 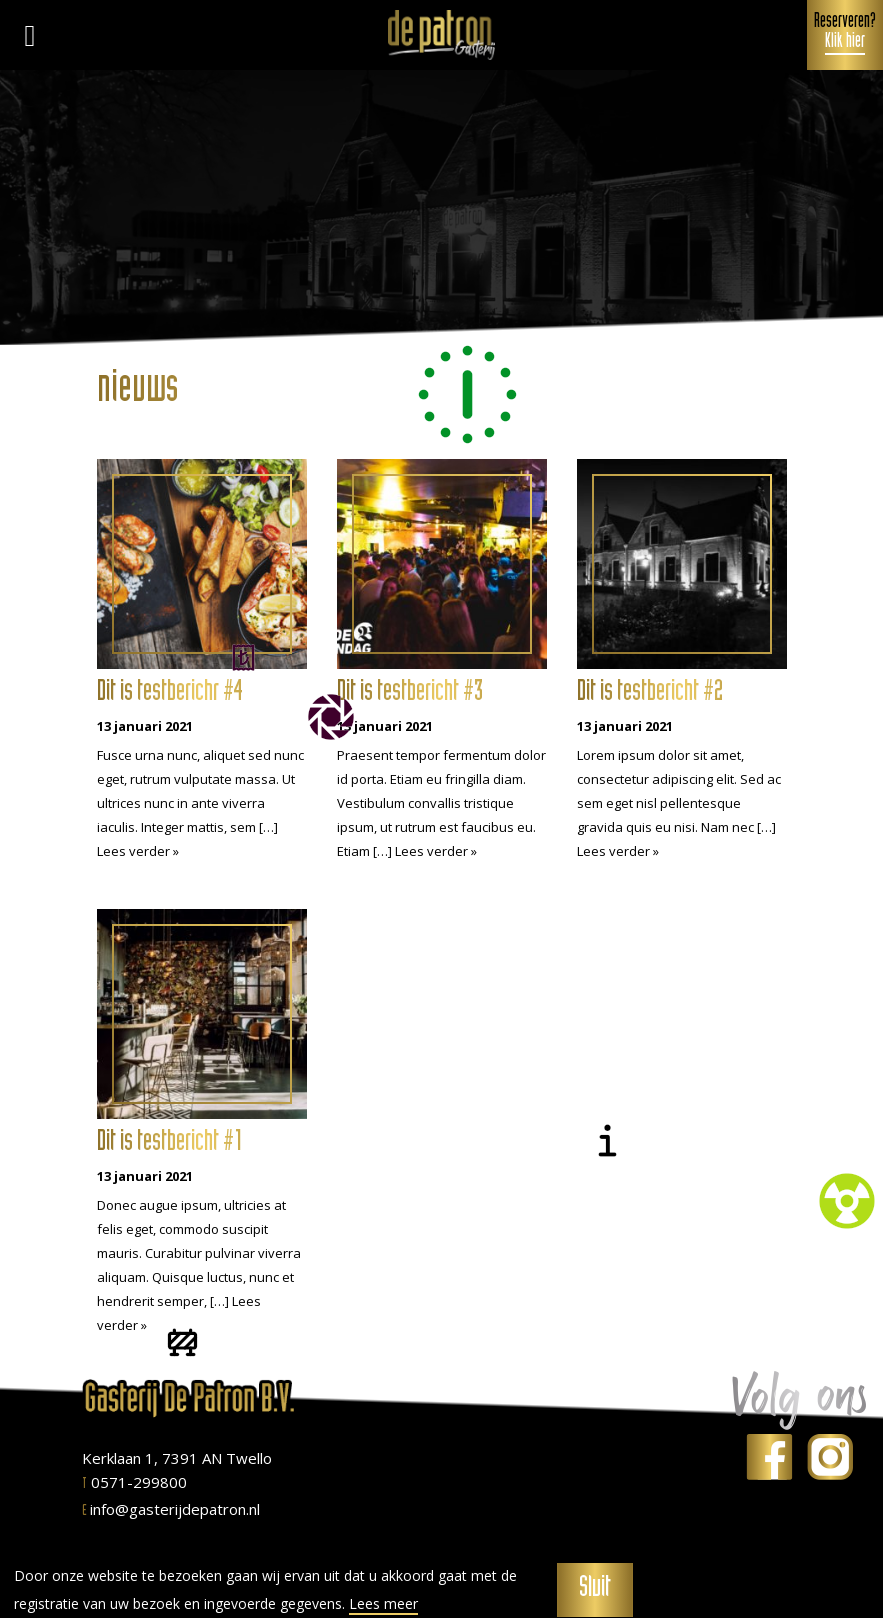 What do you see at coordinates (182, 1341) in the screenshot?
I see `indicates a blocked or restricted area` at bounding box center [182, 1341].